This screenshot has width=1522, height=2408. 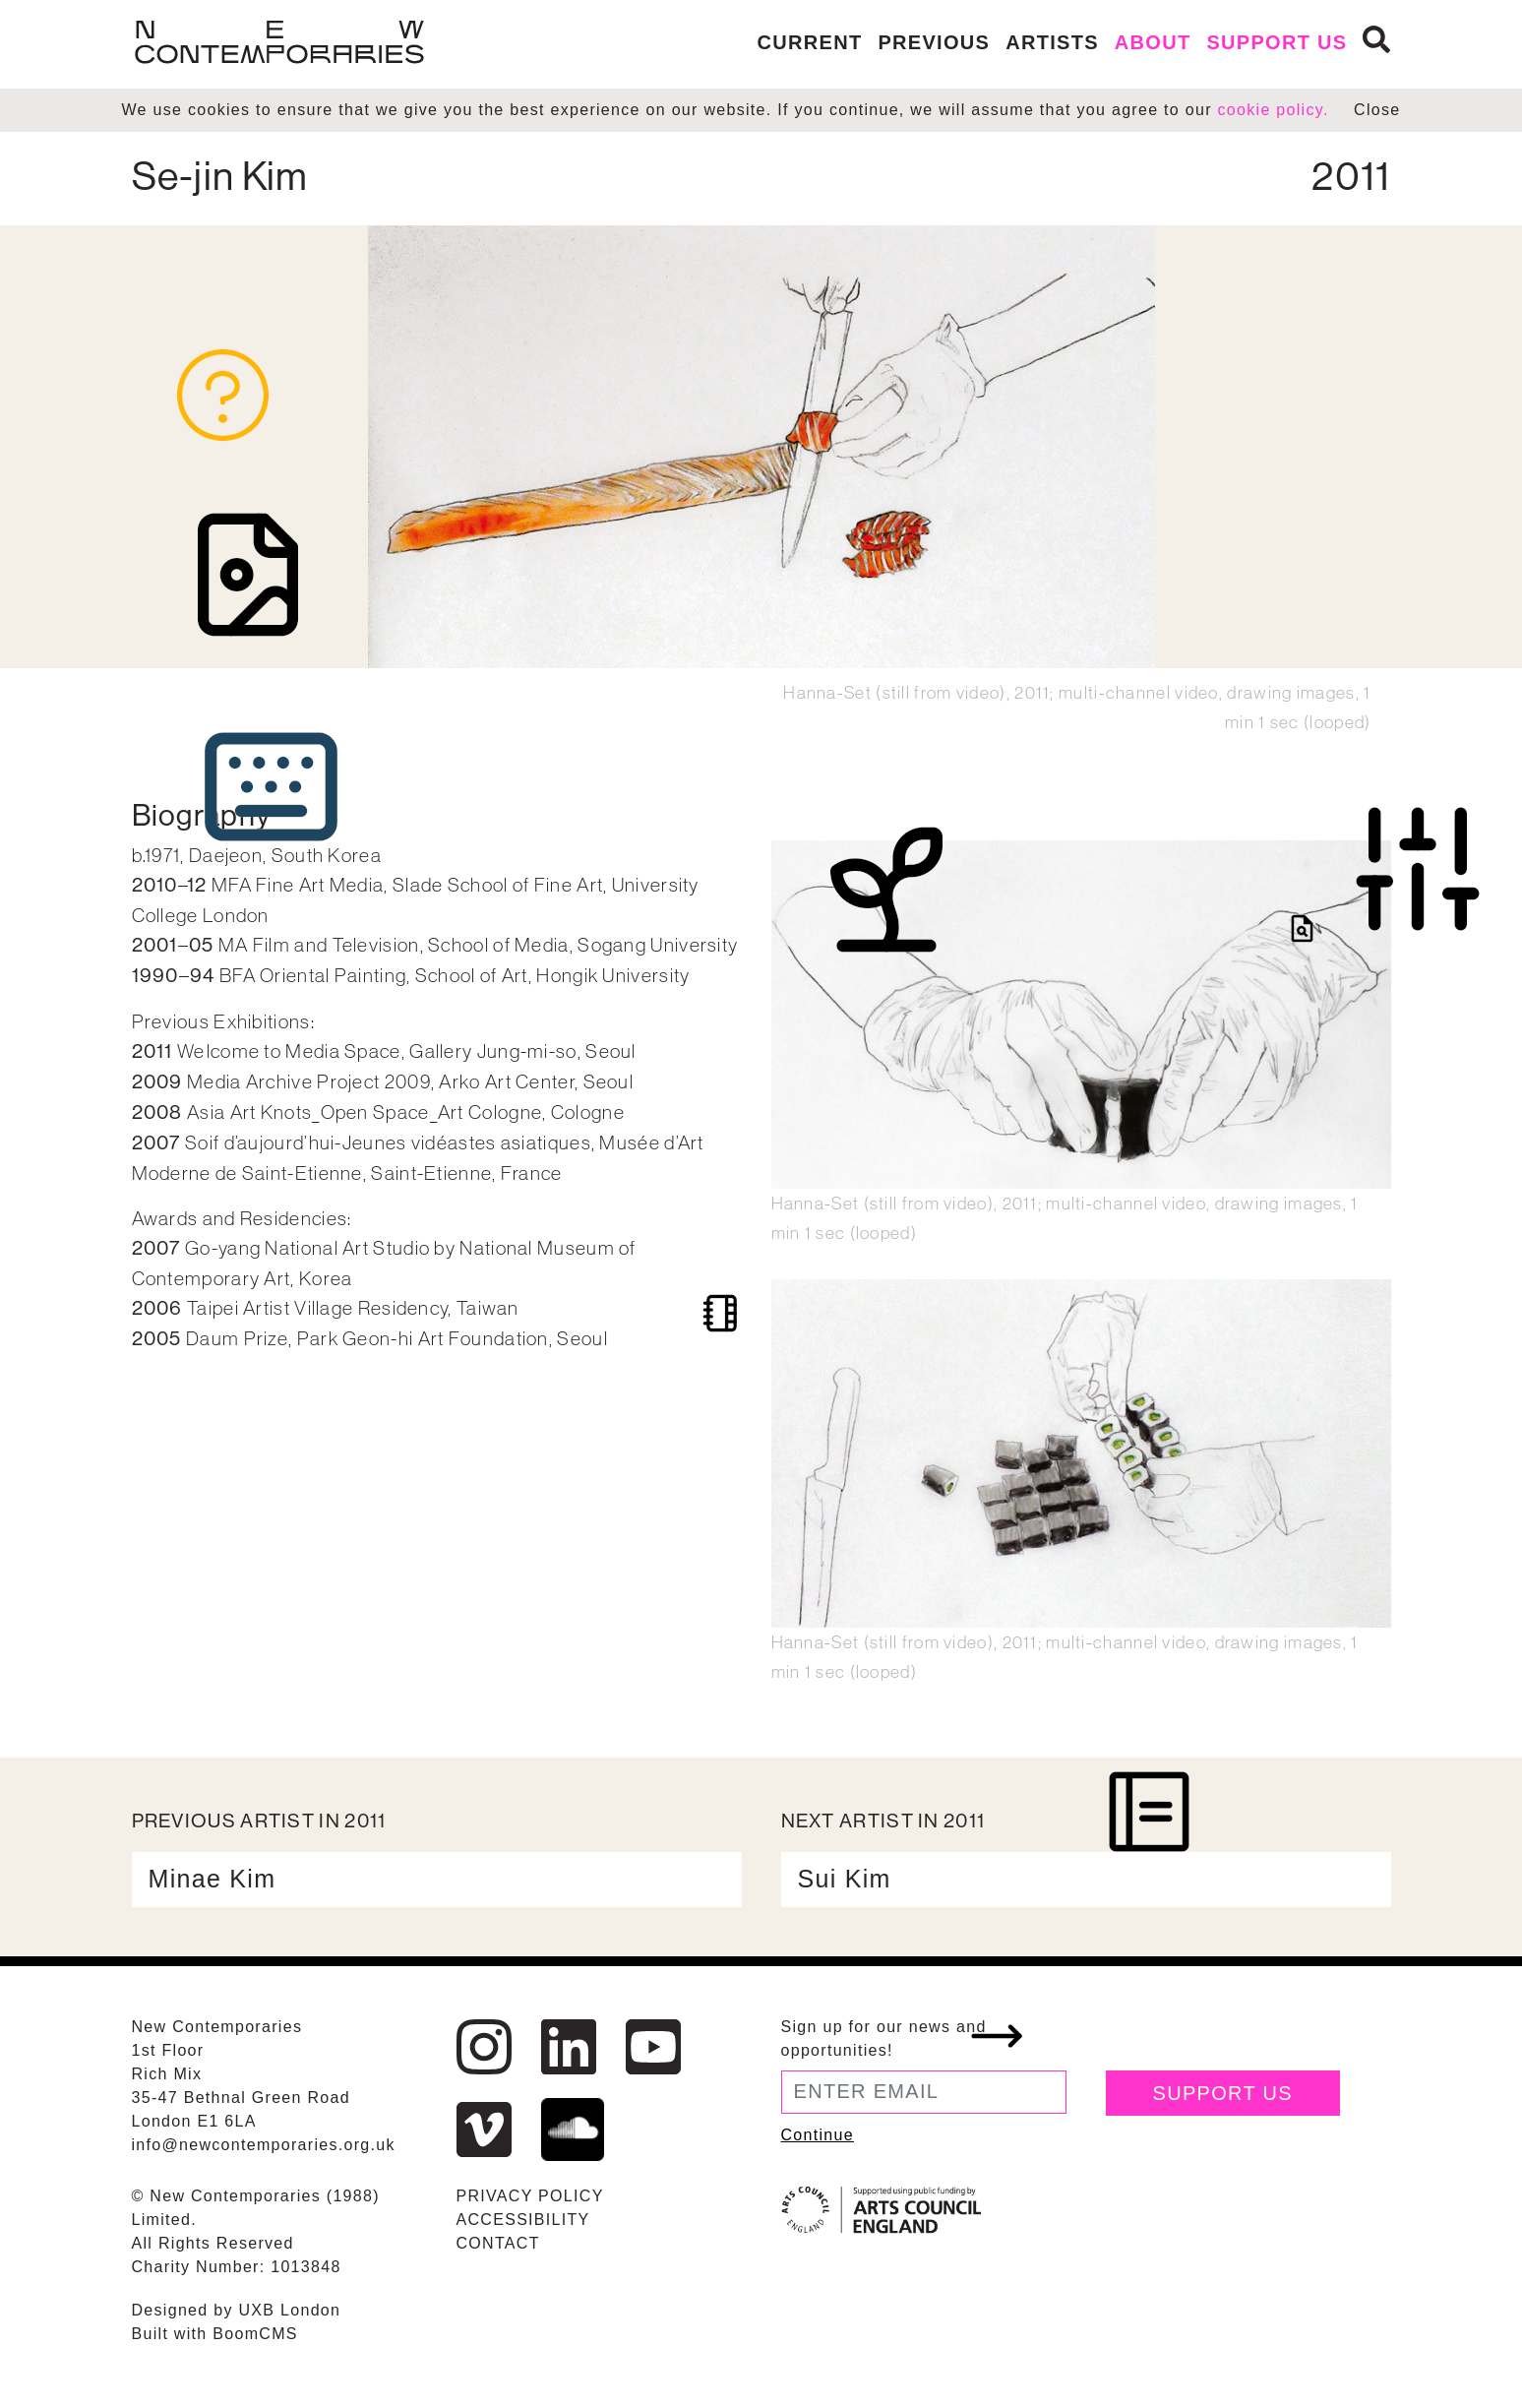 I want to click on open the on-screen keyboard, so click(x=271, y=786).